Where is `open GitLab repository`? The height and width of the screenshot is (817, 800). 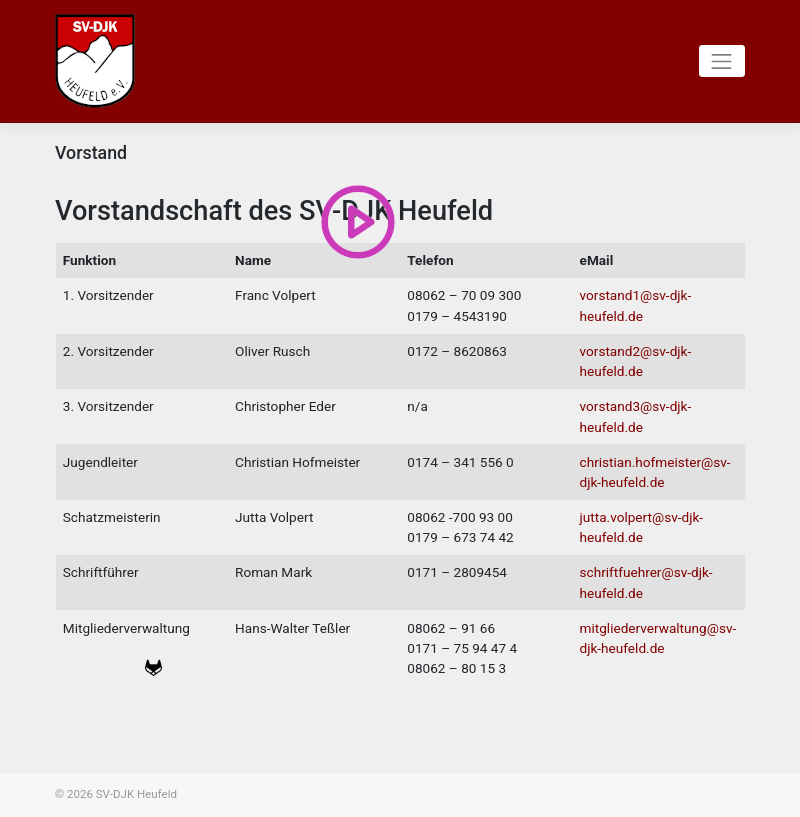
open GitLab repository is located at coordinates (153, 667).